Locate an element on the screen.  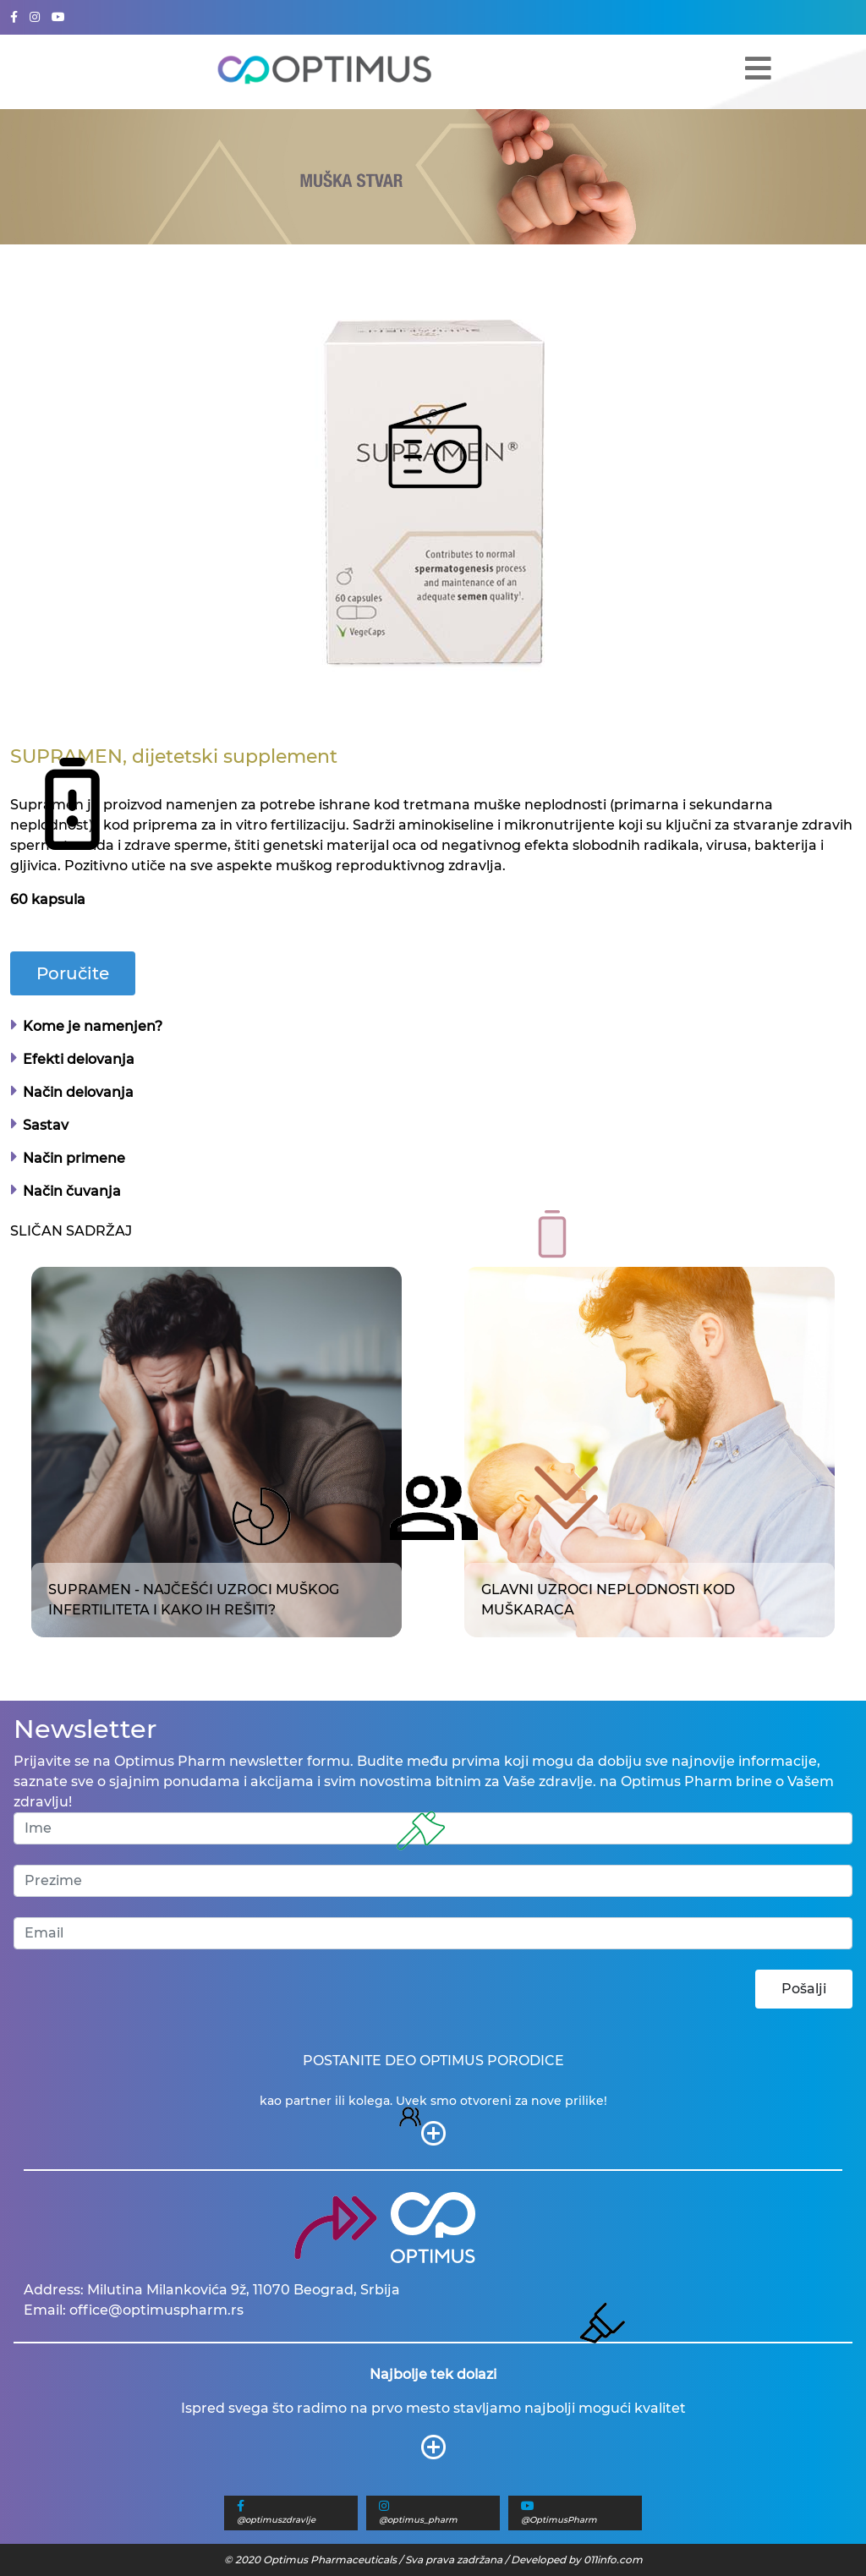
highlight or mark selected text is located at coordinates (600, 2325).